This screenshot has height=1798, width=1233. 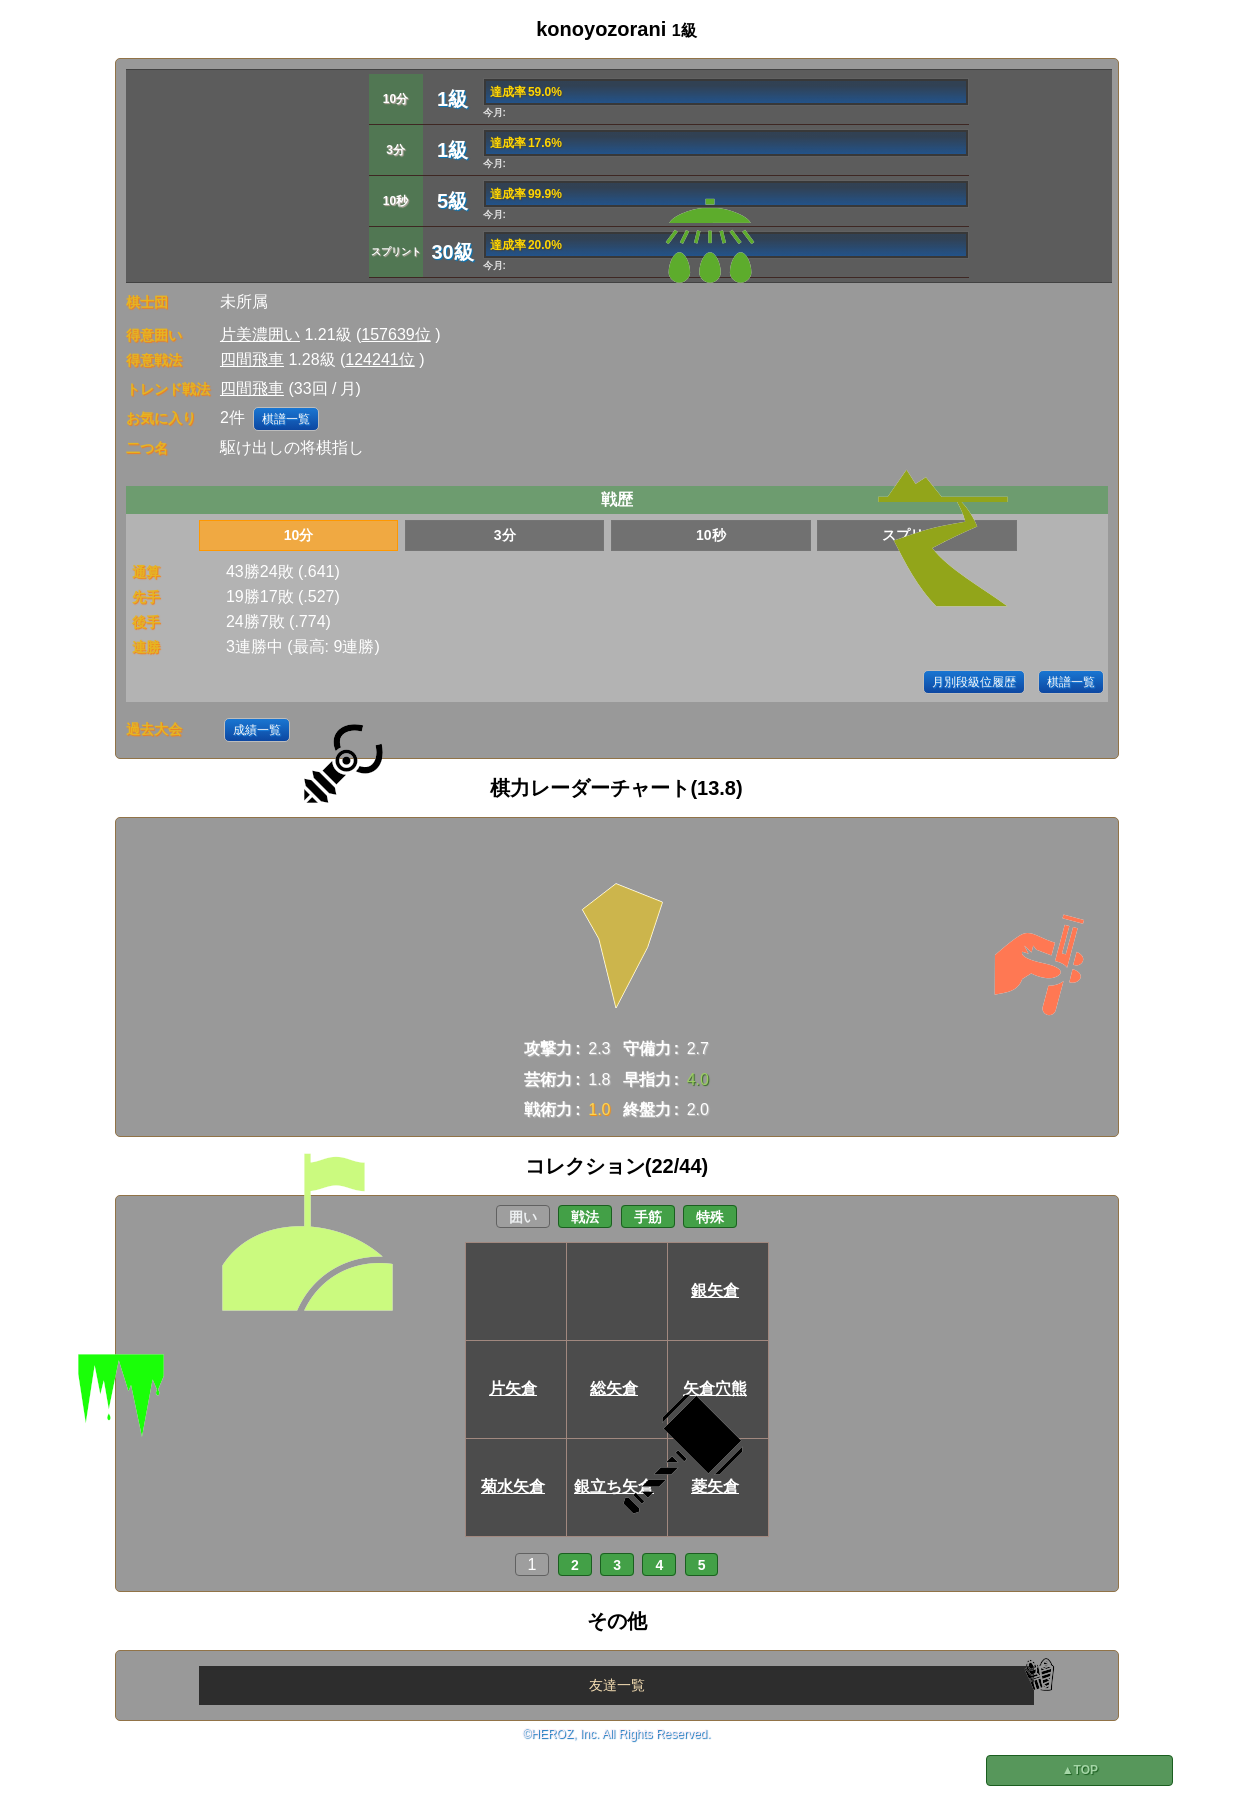 What do you see at coordinates (121, 1397) in the screenshot?
I see `indicates a cave or underground environment in a game` at bounding box center [121, 1397].